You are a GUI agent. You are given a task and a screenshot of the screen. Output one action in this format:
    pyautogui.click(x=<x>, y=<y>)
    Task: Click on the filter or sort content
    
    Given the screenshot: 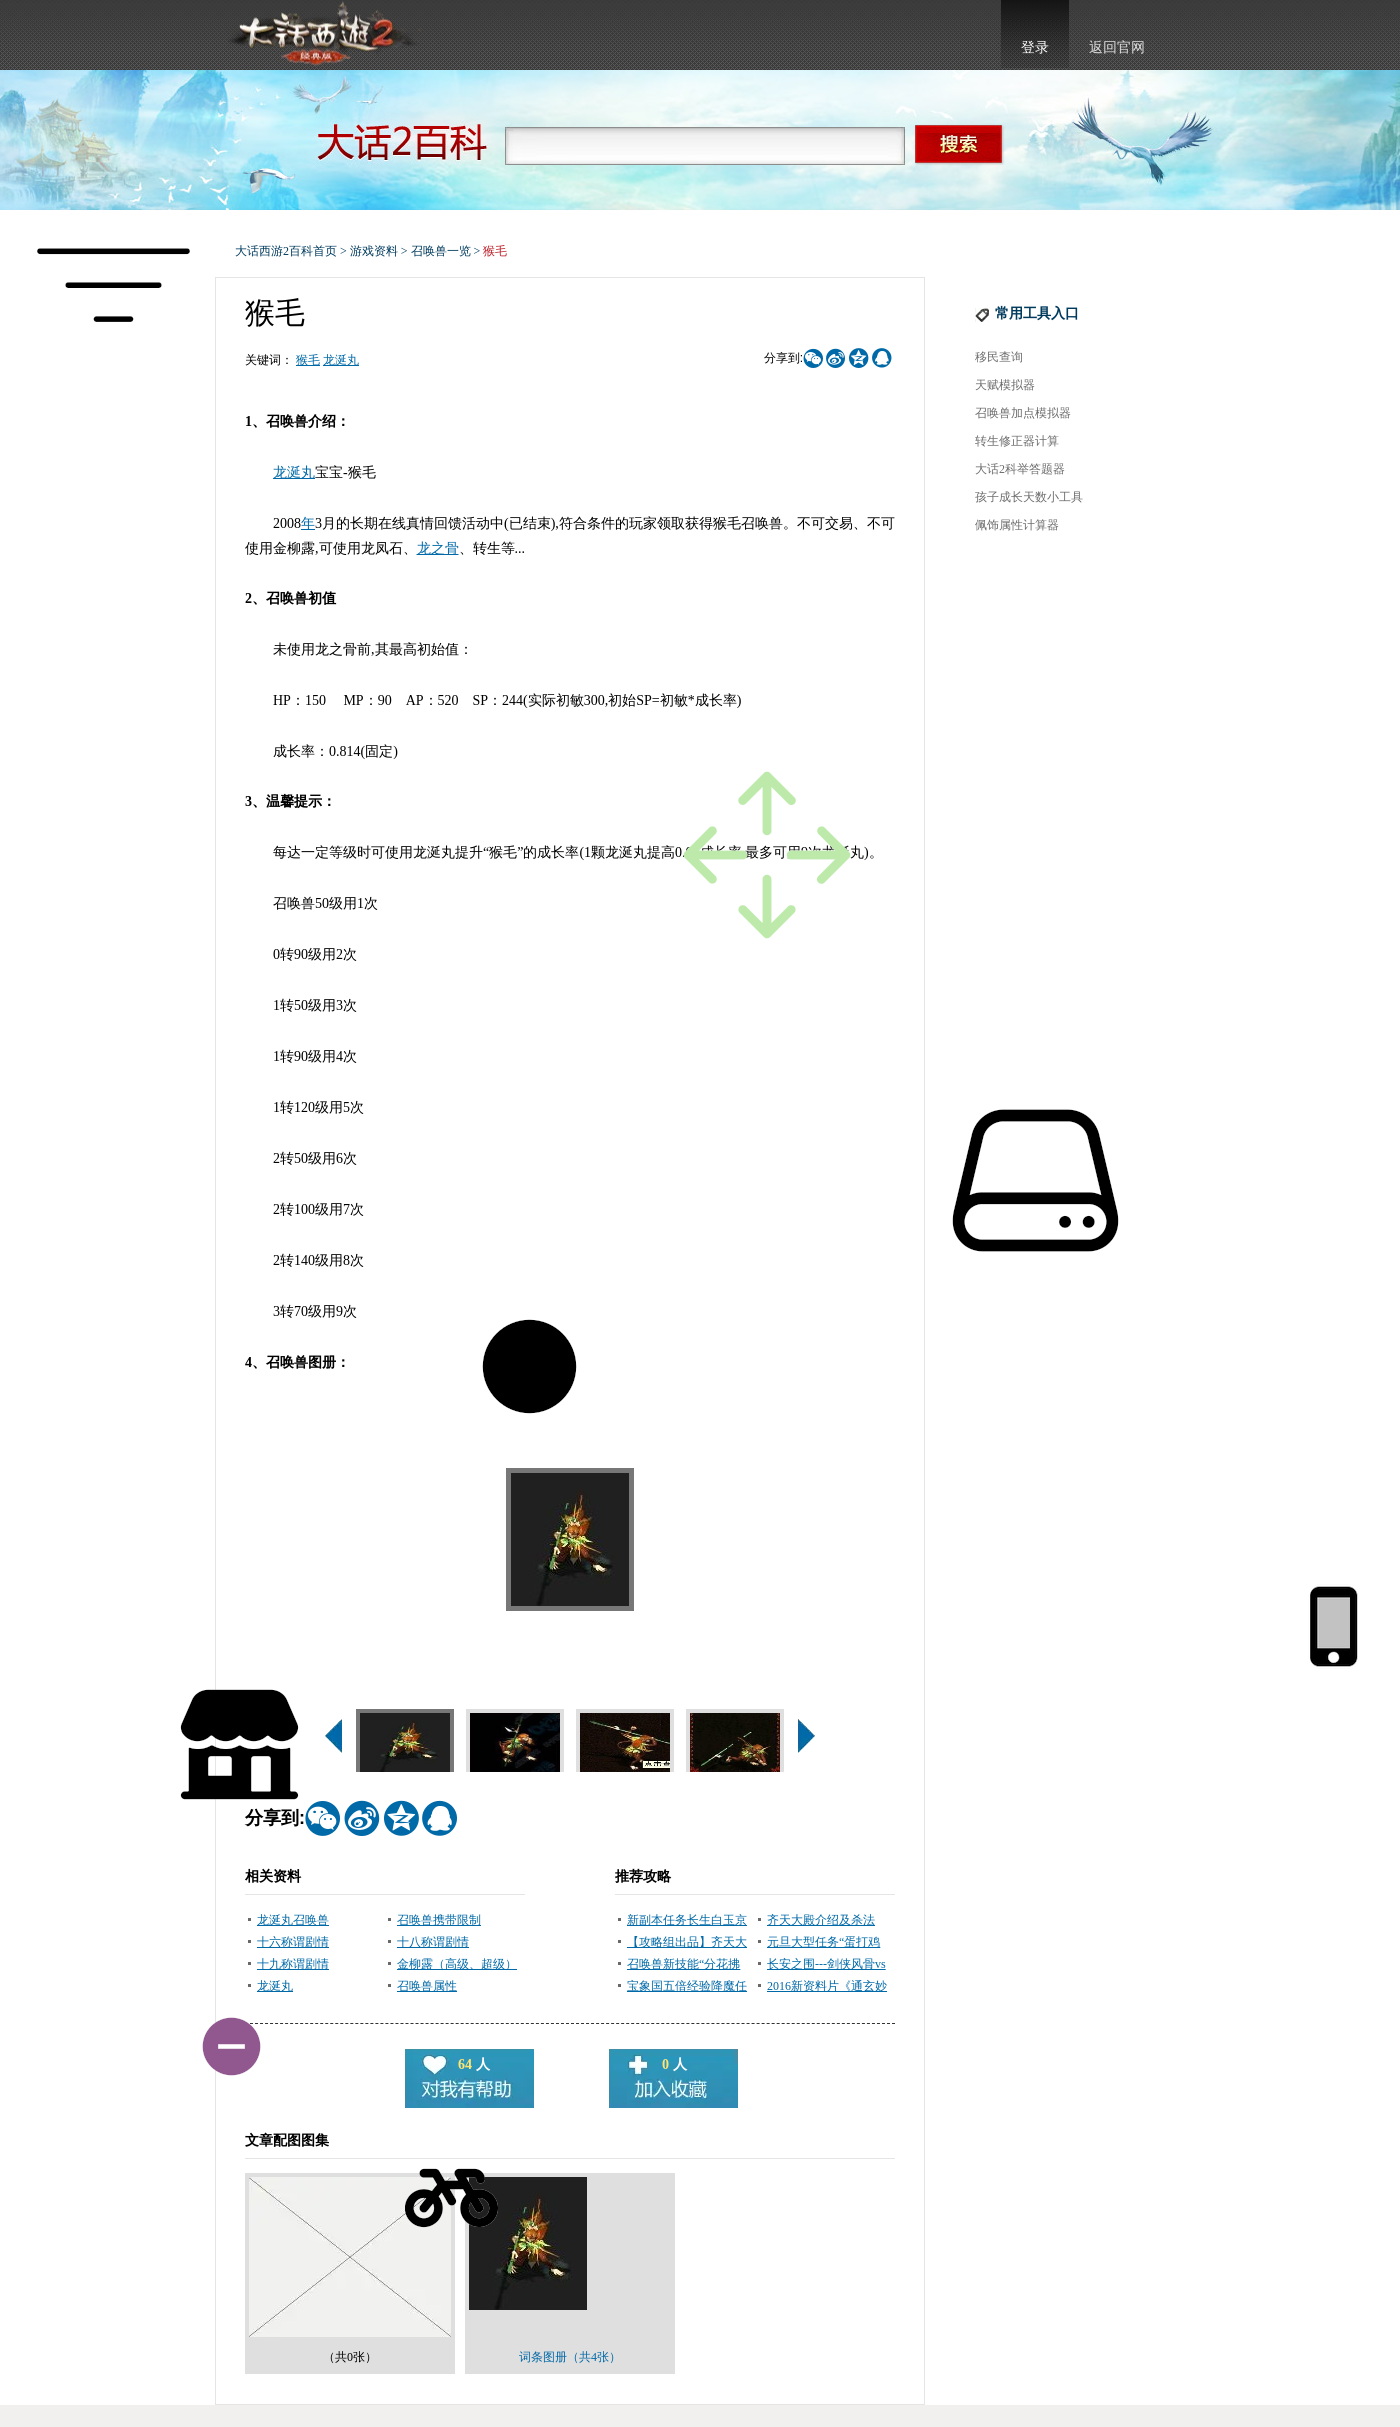 What is the action you would take?
    pyautogui.click(x=113, y=279)
    